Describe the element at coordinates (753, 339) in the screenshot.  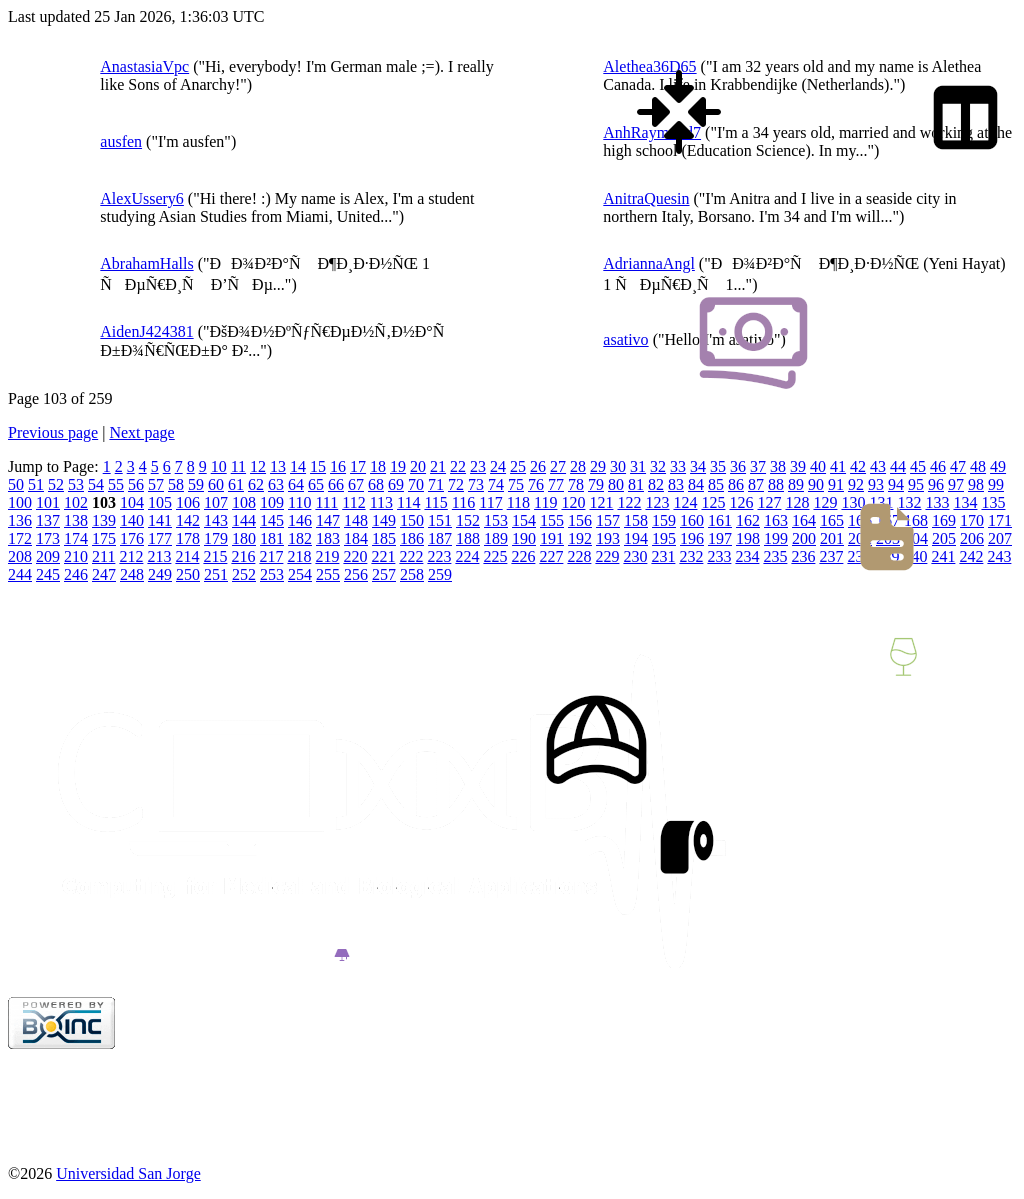
I see `view your account balance` at that location.